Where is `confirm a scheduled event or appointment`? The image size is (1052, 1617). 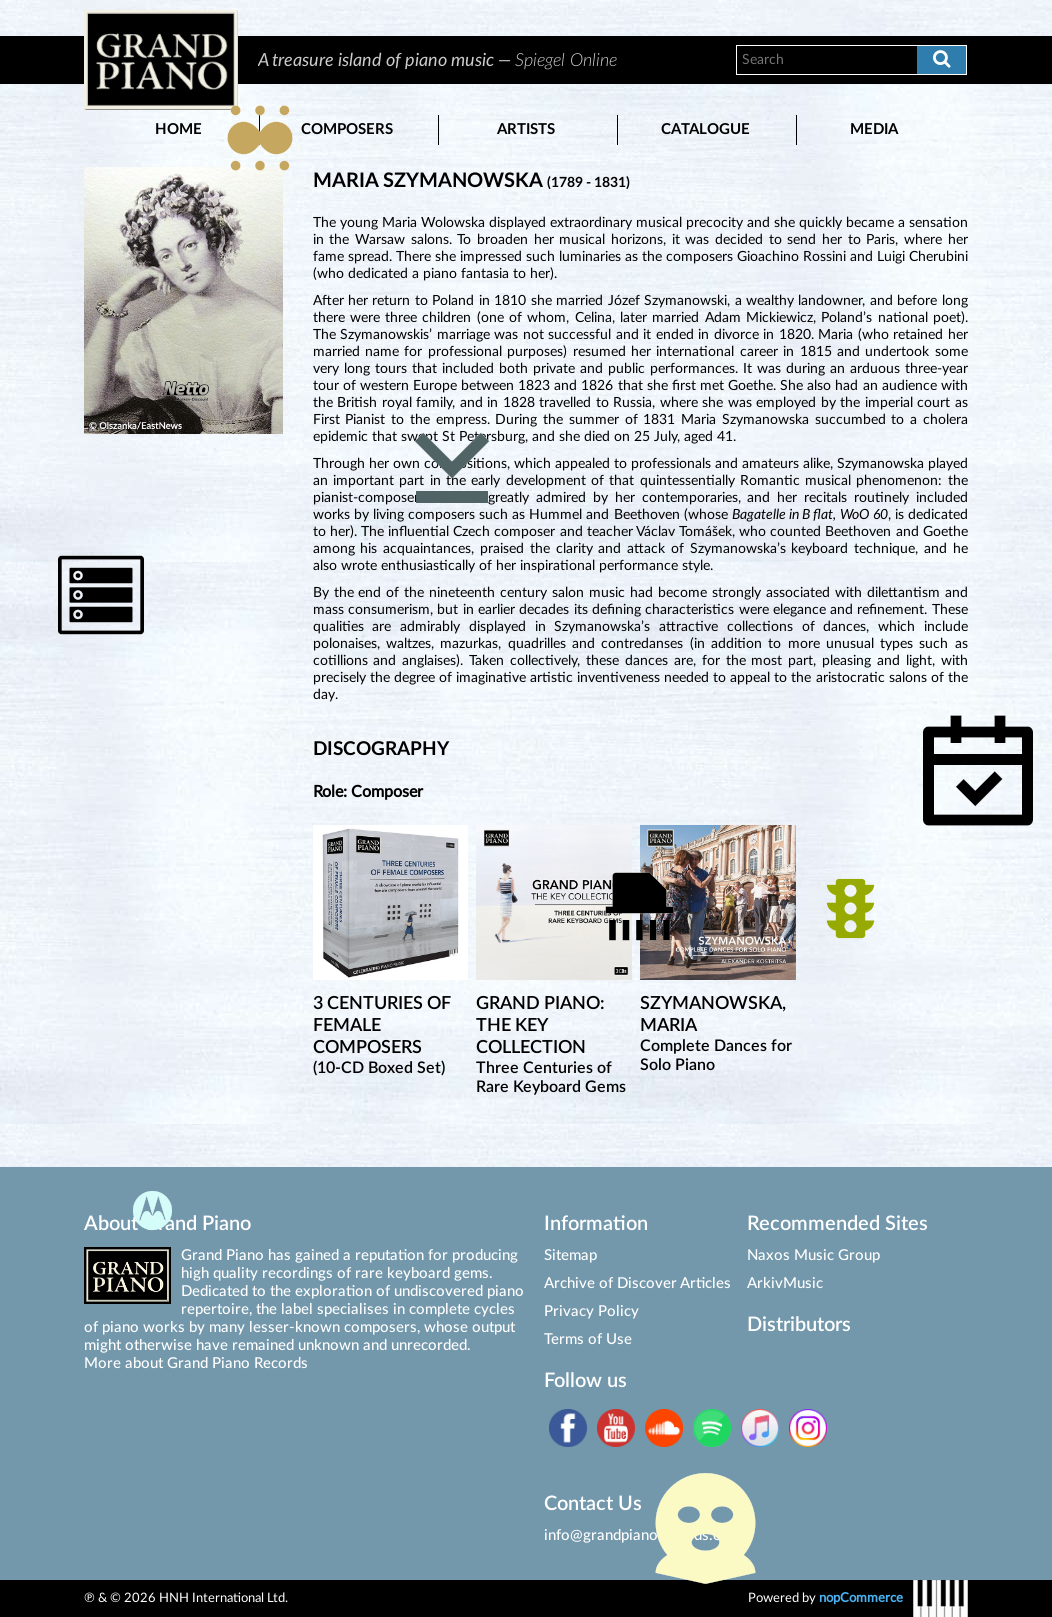
confirm a scheduled event or appointment is located at coordinates (978, 776).